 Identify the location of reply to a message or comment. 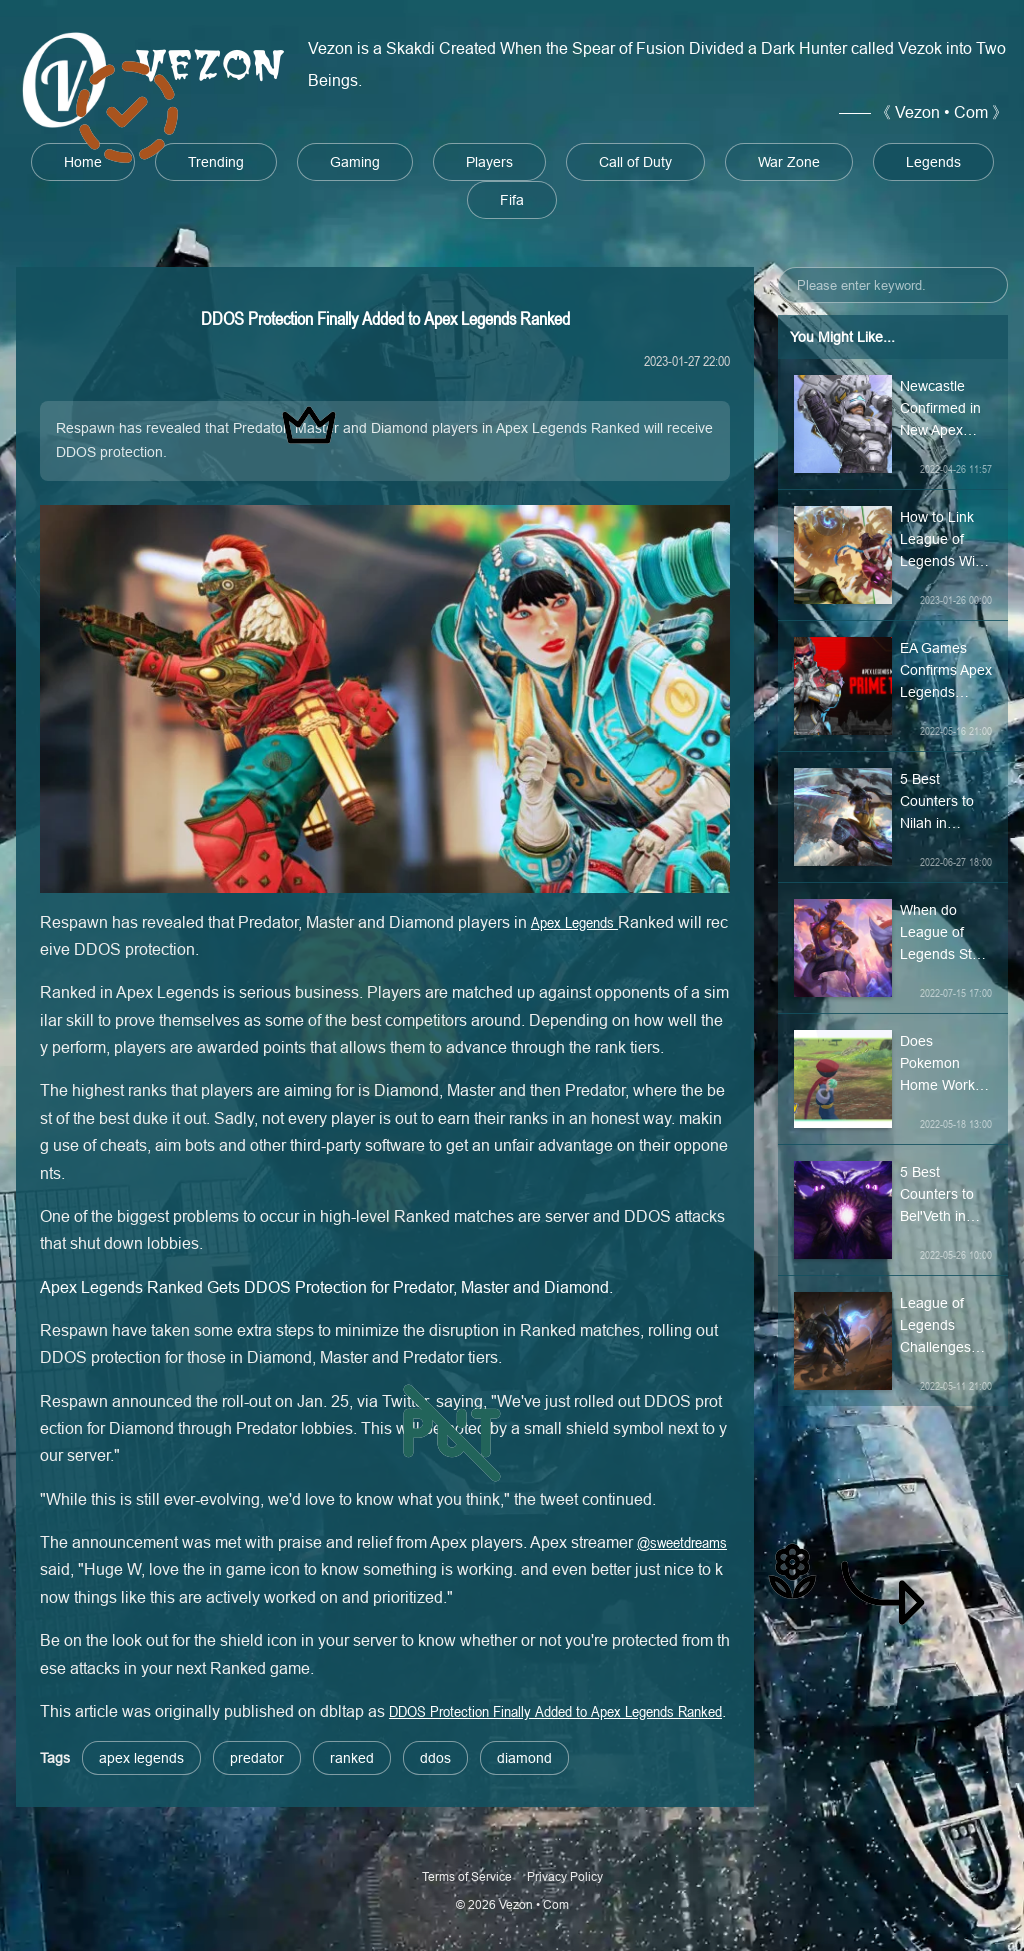
(883, 1593).